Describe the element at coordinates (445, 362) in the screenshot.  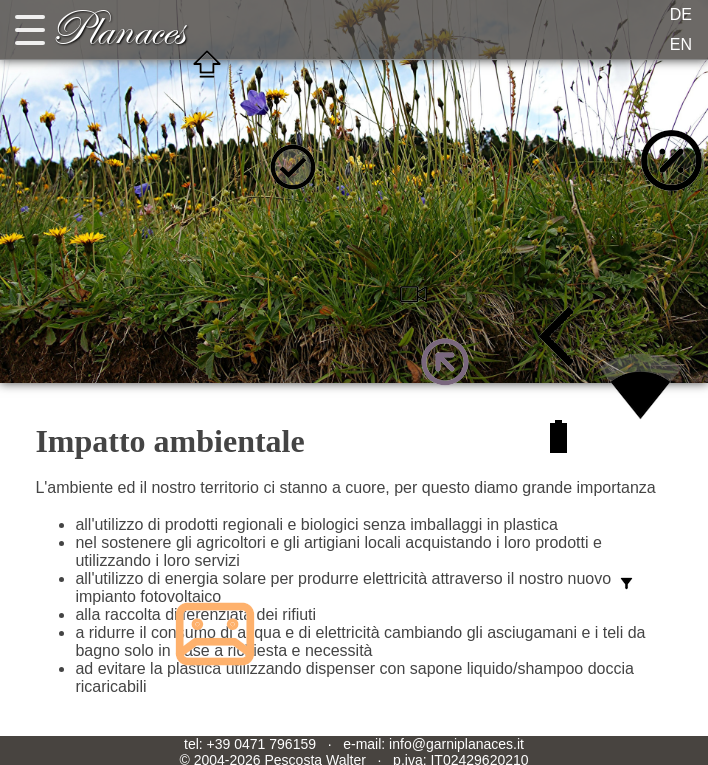
I see `navigate back to previous screen` at that location.